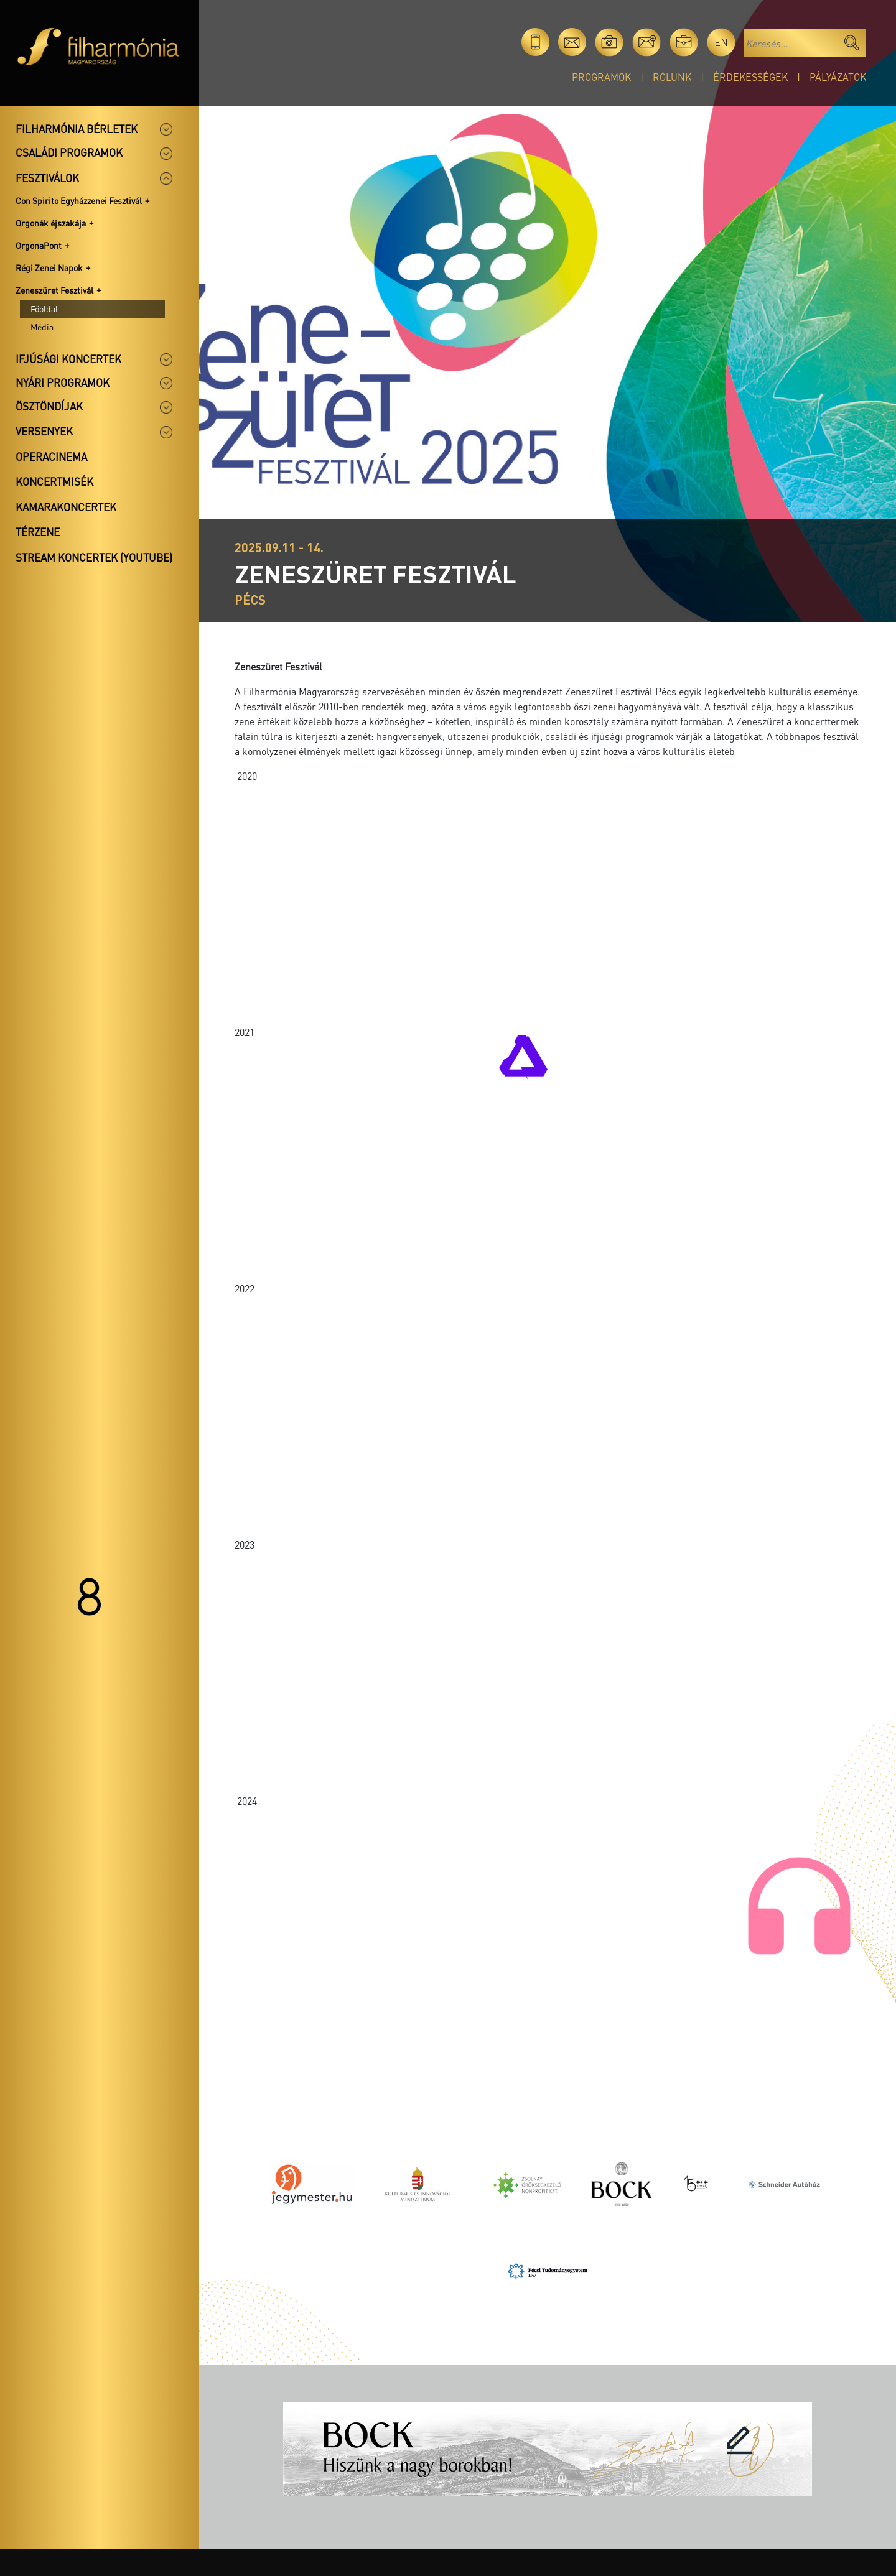  I want to click on access audio or music playback, so click(799, 1908).